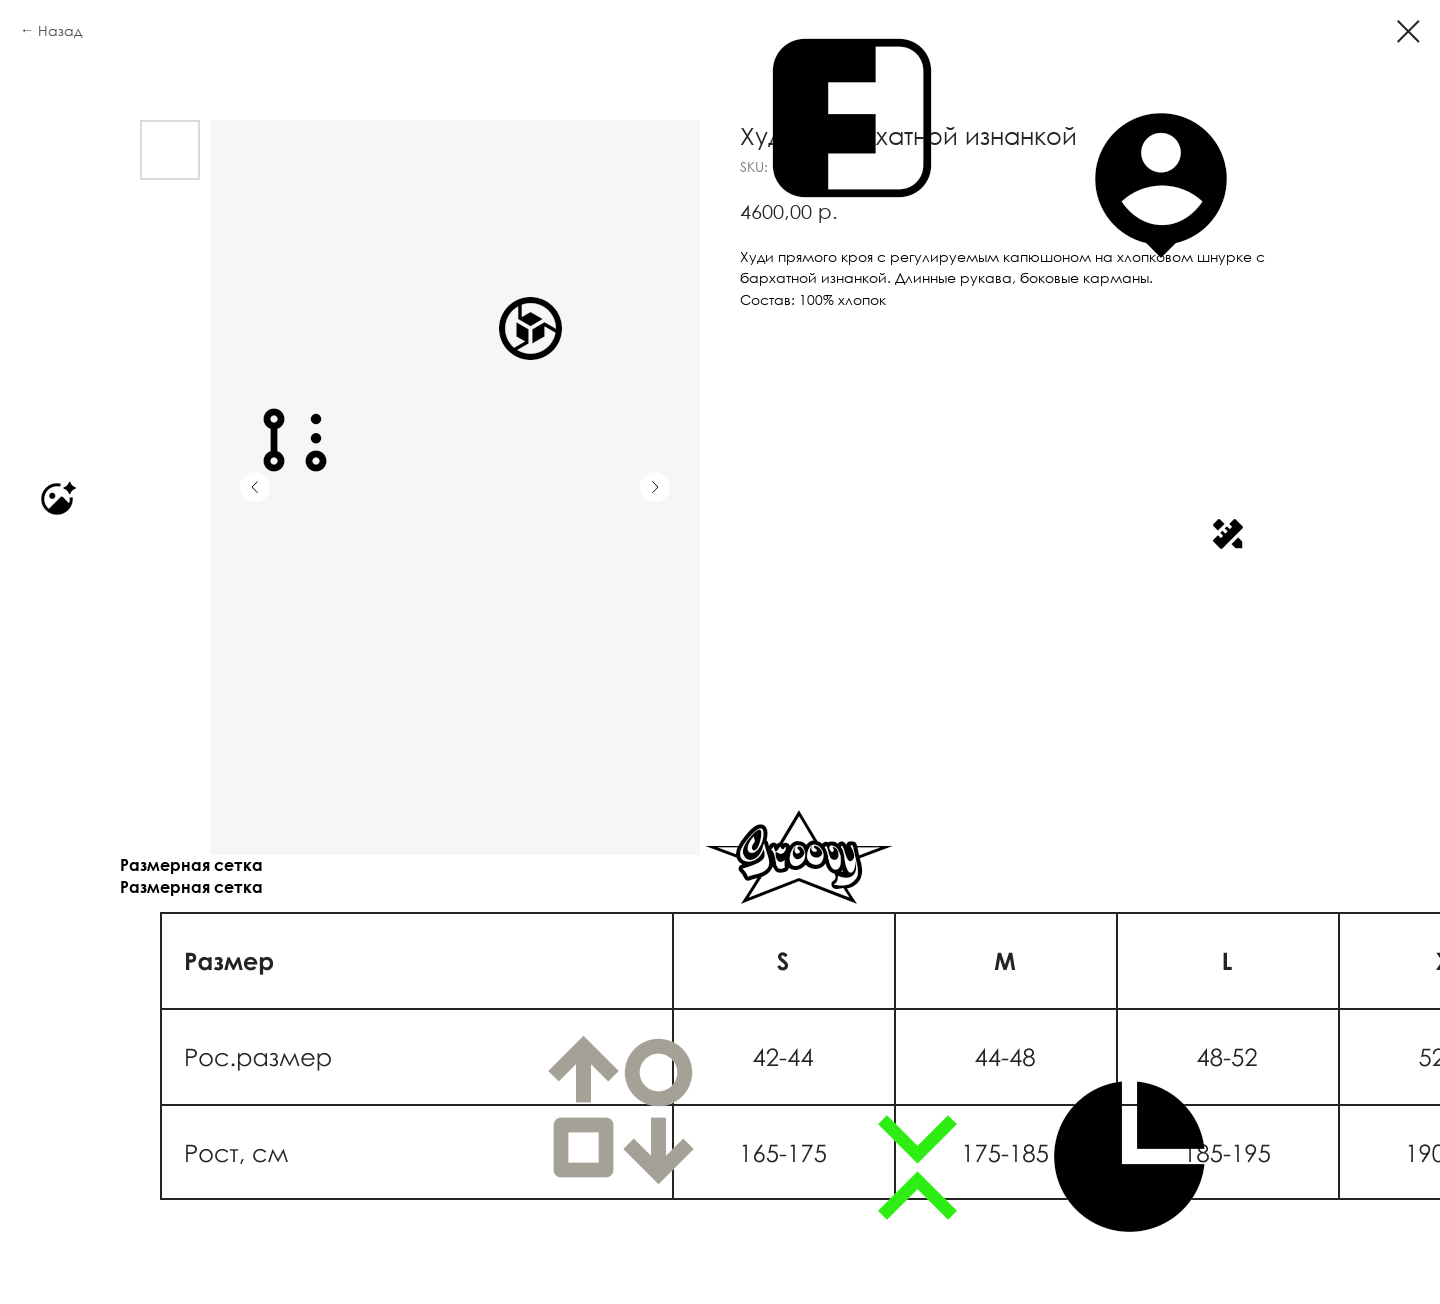 This screenshot has height=1304, width=1440. Describe the element at coordinates (852, 118) in the screenshot. I see `open the Friendica app` at that location.